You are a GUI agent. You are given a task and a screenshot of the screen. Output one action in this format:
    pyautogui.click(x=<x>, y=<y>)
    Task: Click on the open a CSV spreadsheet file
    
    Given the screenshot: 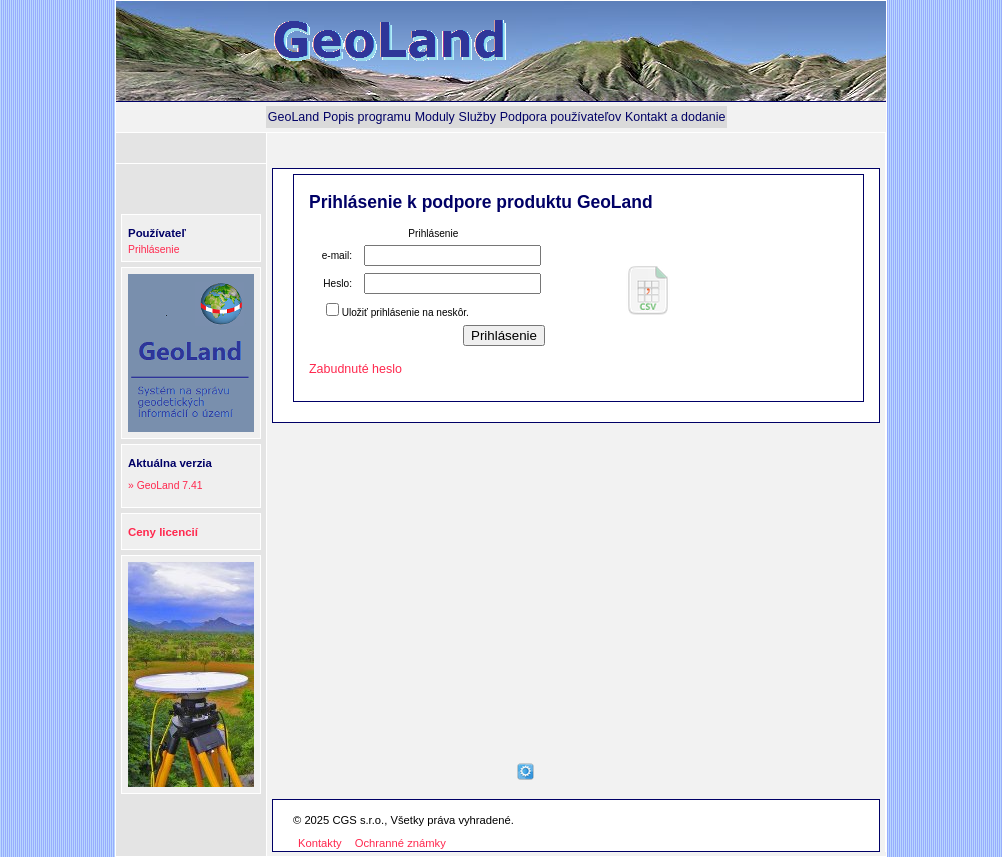 What is the action you would take?
    pyautogui.click(x=648, y=290)
    